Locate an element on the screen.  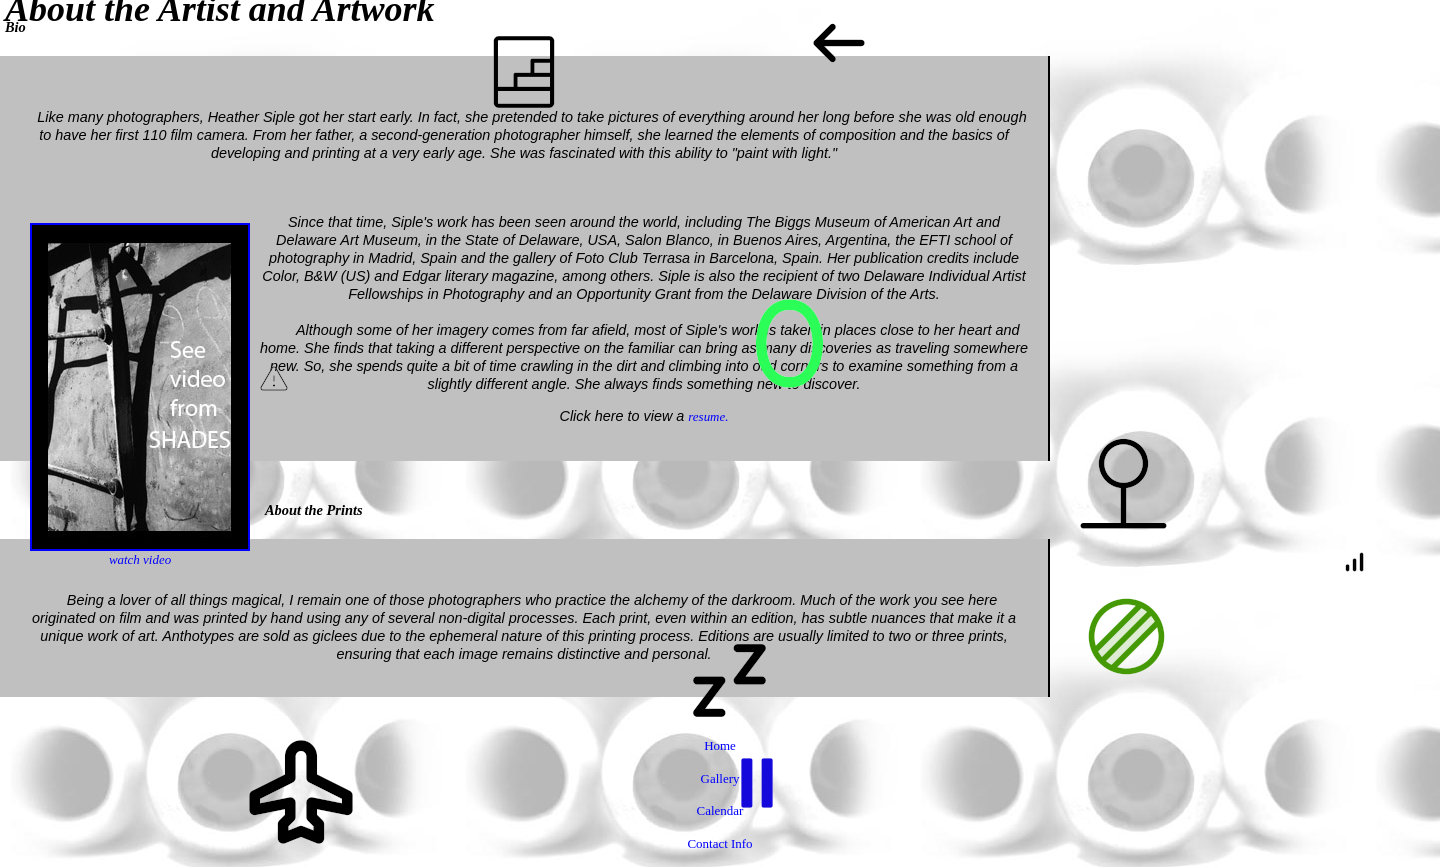
enable airplane mode is located at coordinates (301, 792).